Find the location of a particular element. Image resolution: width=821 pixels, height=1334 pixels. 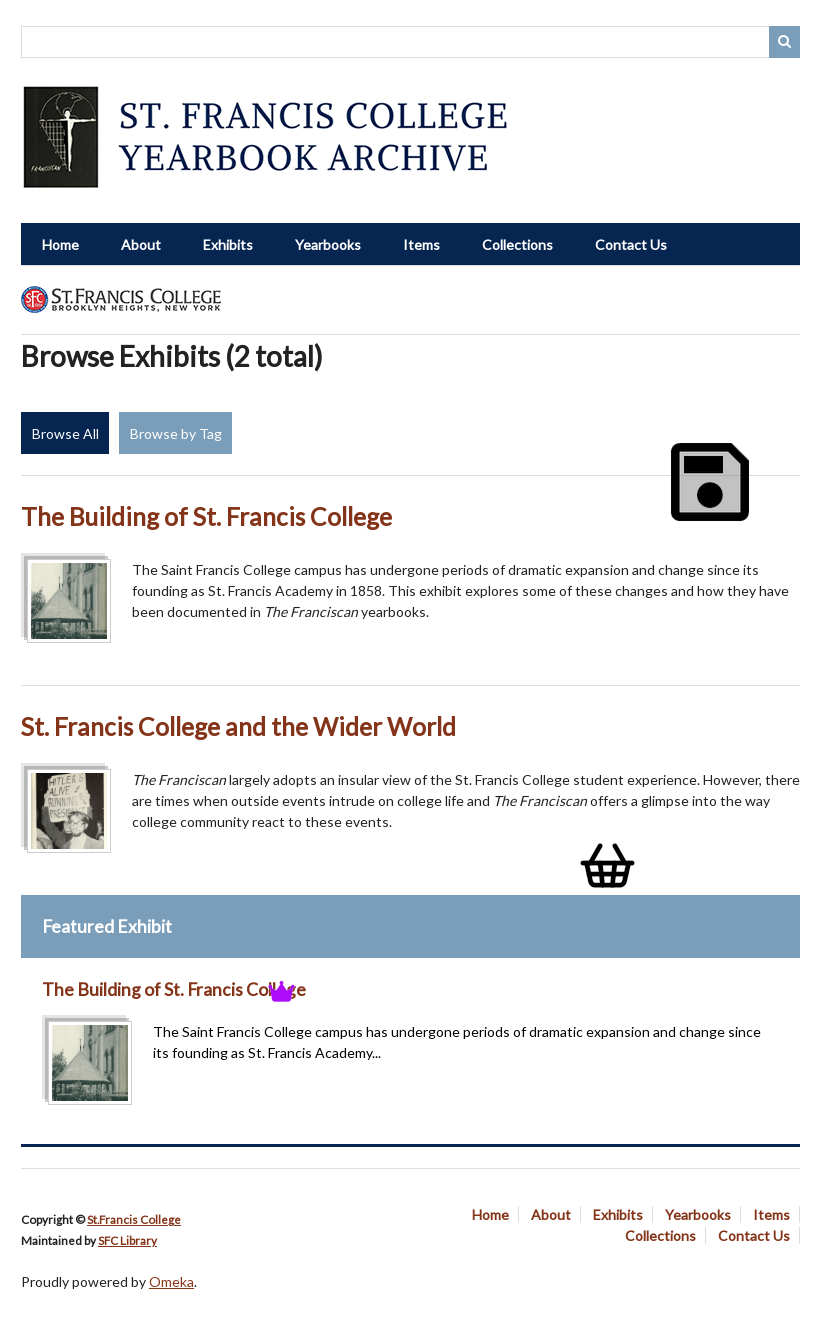

save current file or document is located at coordinates (710, 482).